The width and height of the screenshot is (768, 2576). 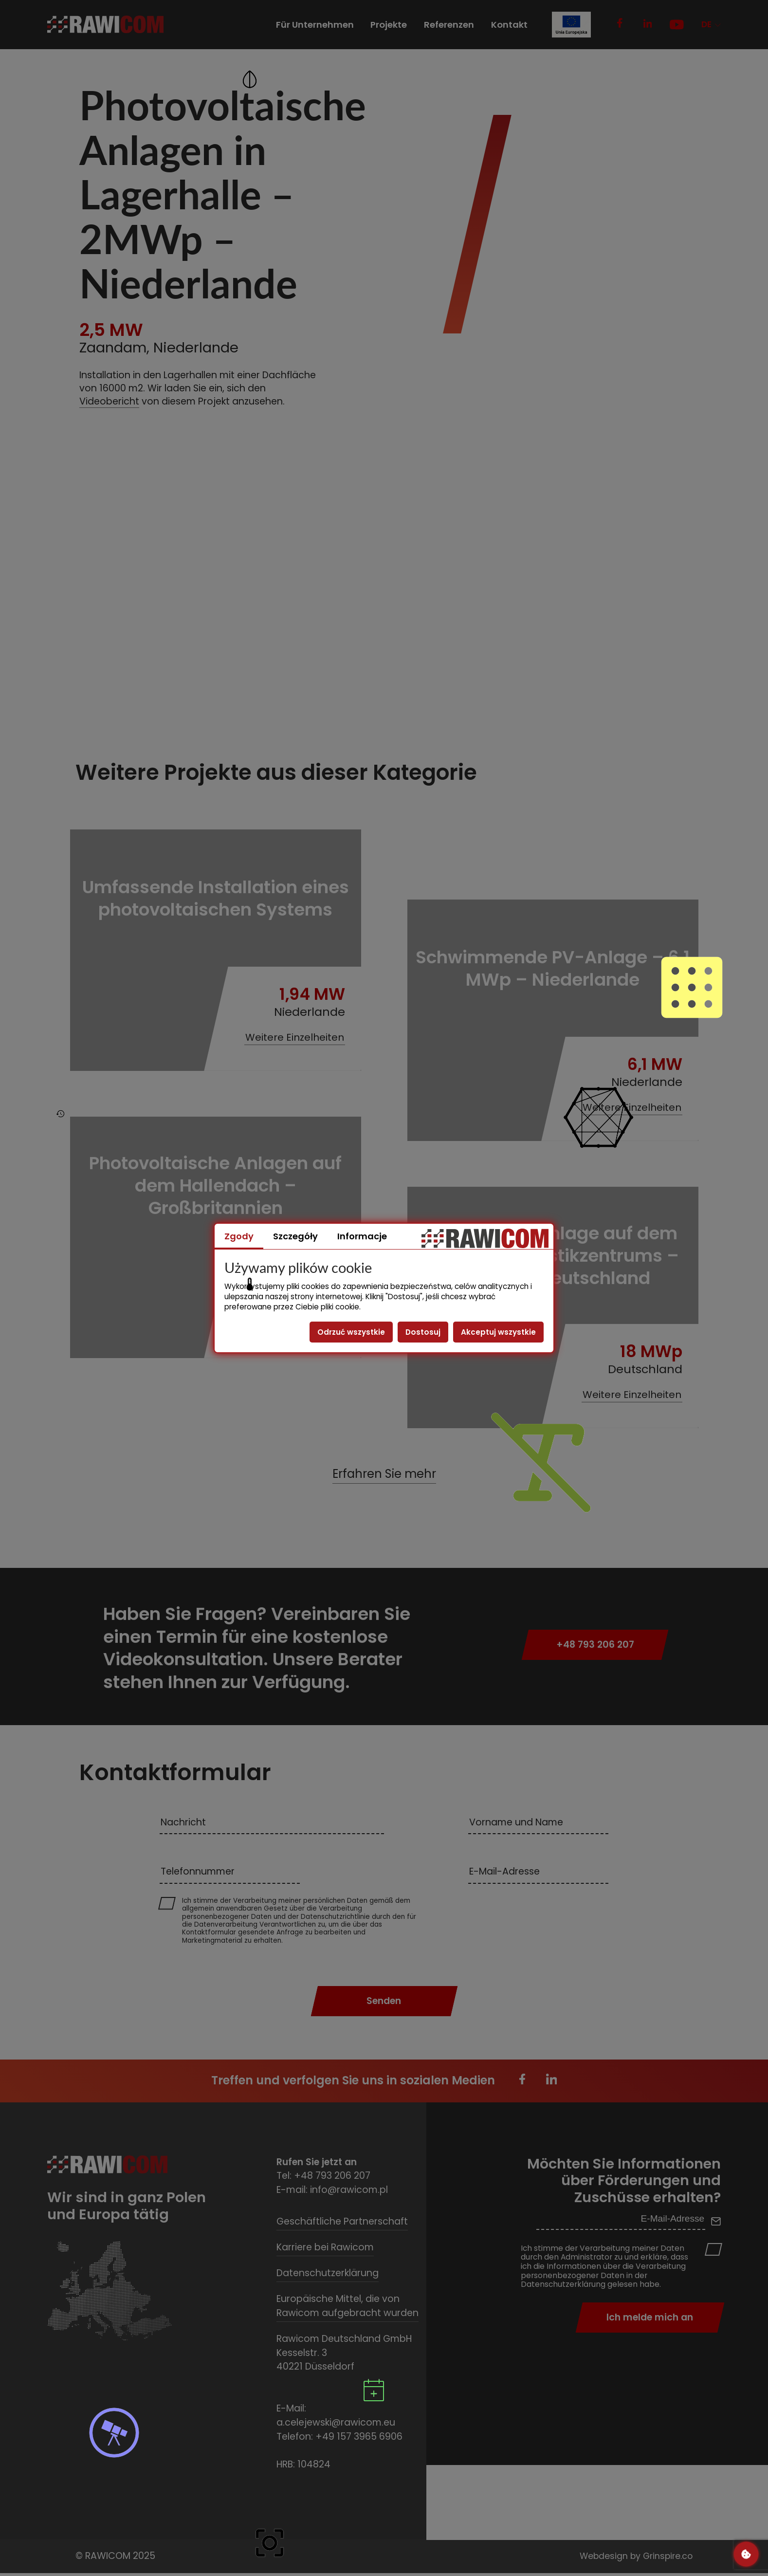 What do you see at coordinates (270, 2543) in the screenshot?
I see `center focus on camera or viewfinder` at bounding box center [270, 2543].